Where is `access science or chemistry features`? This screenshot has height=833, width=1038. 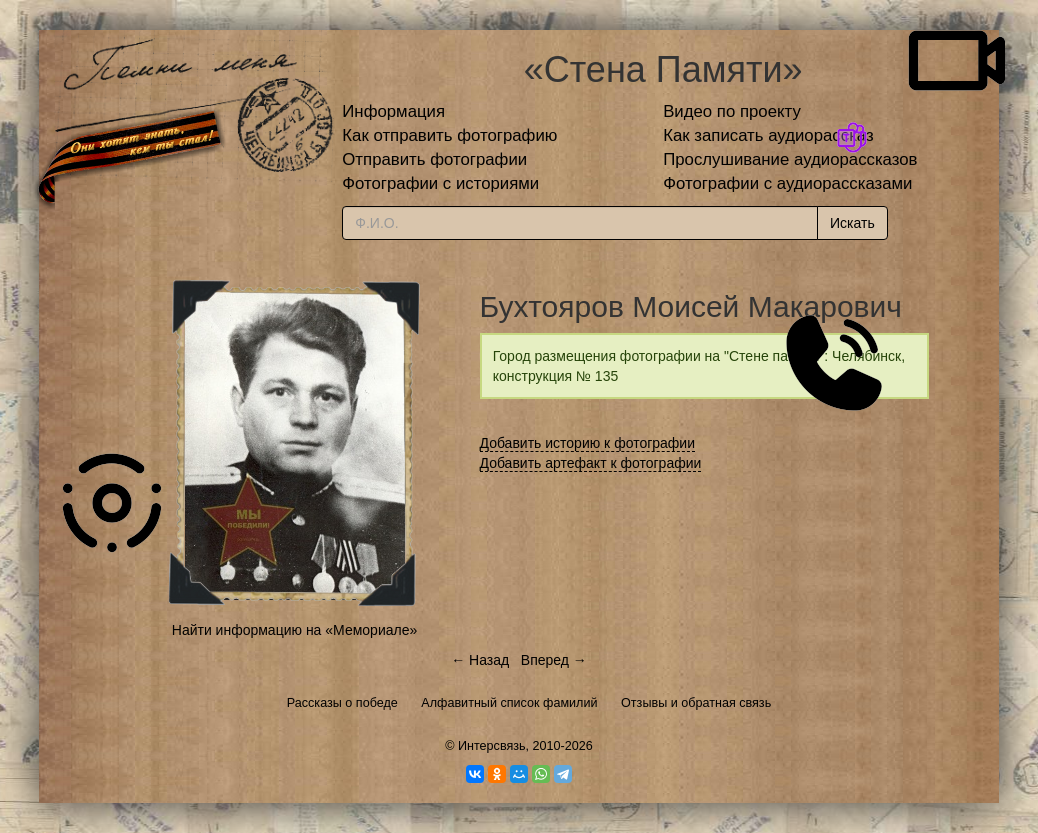
access science or chemistry features is located at coordinates (112, 503).